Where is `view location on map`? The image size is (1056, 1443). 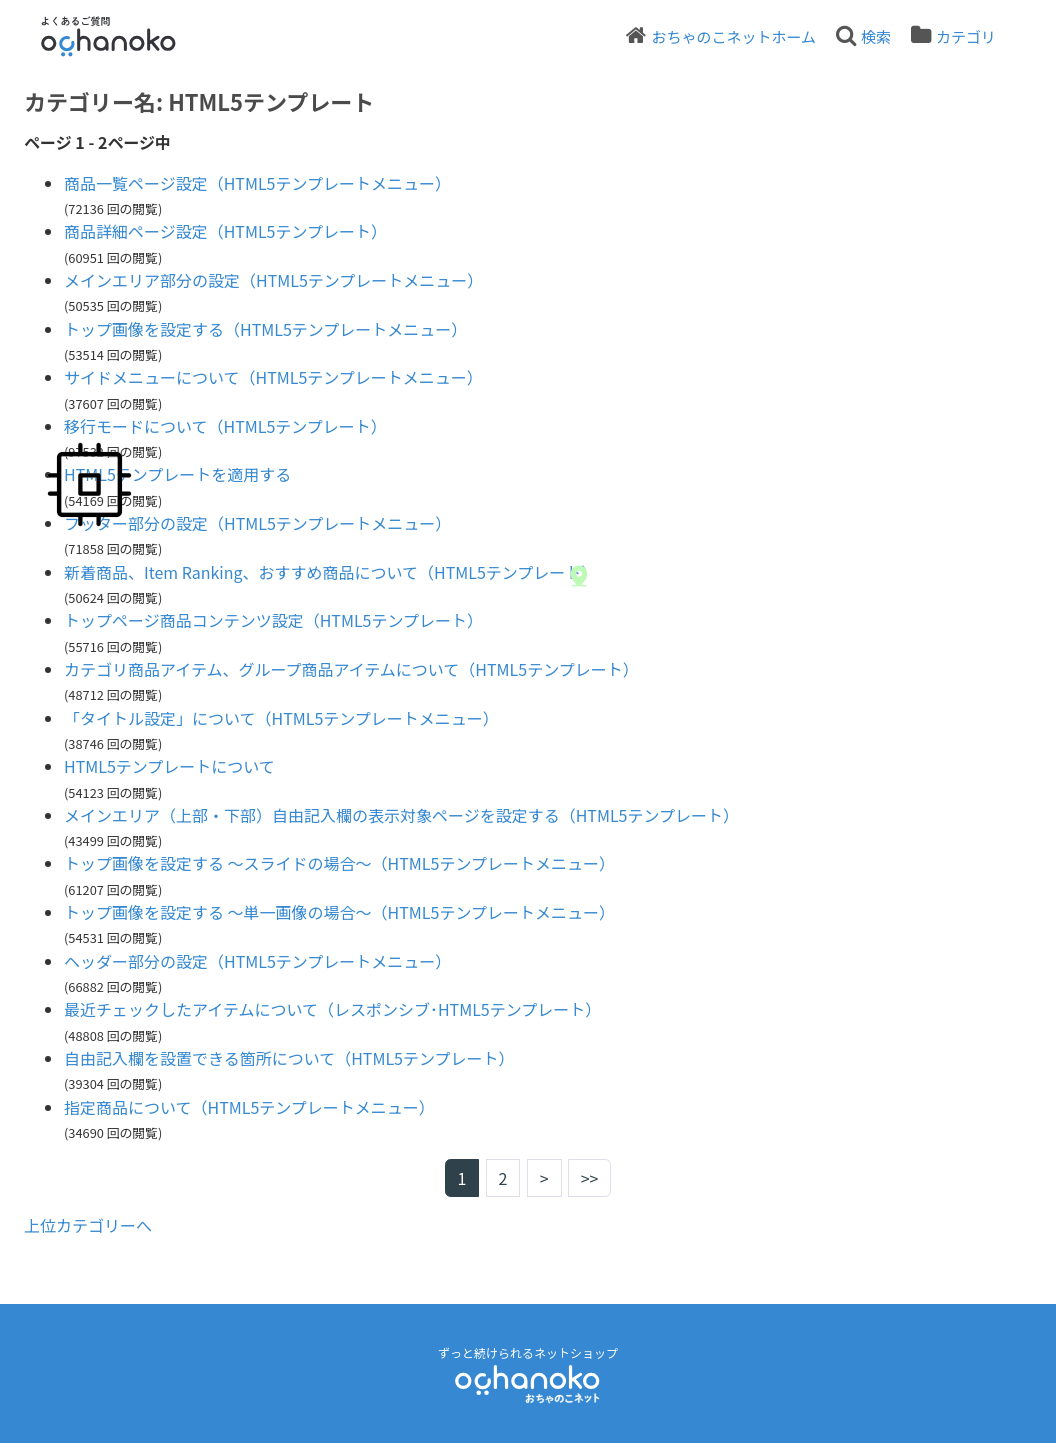
view location on map is located at coordinates (579, 576).